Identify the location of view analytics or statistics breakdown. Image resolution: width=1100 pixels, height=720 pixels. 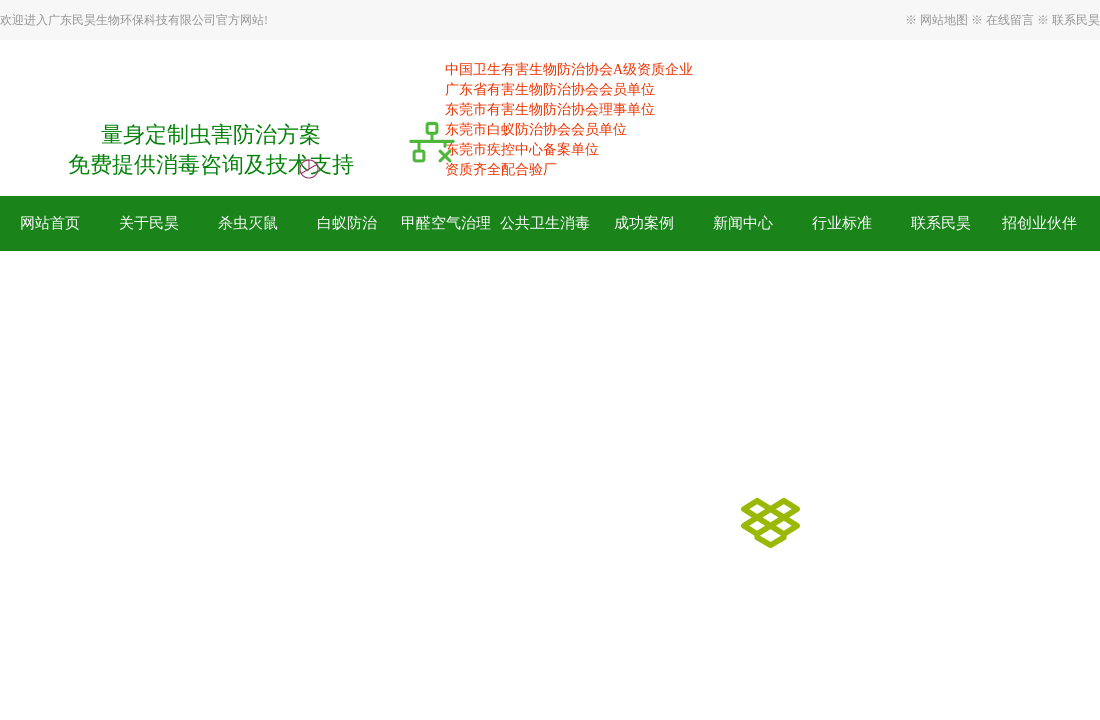
(309, 169).